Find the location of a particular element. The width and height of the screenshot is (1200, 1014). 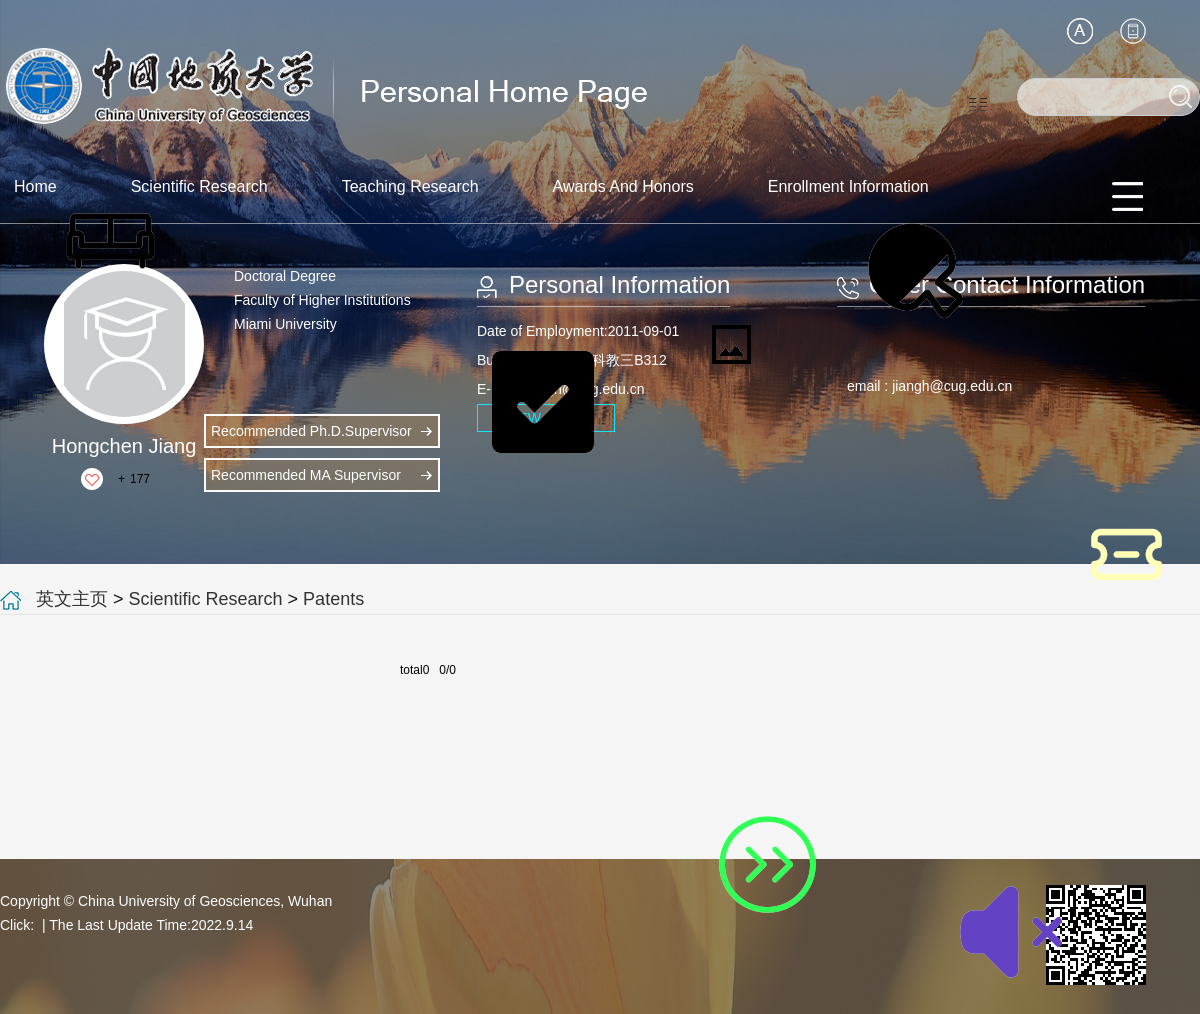

switch to multi-column text layout is located at coordinates (978, 105).